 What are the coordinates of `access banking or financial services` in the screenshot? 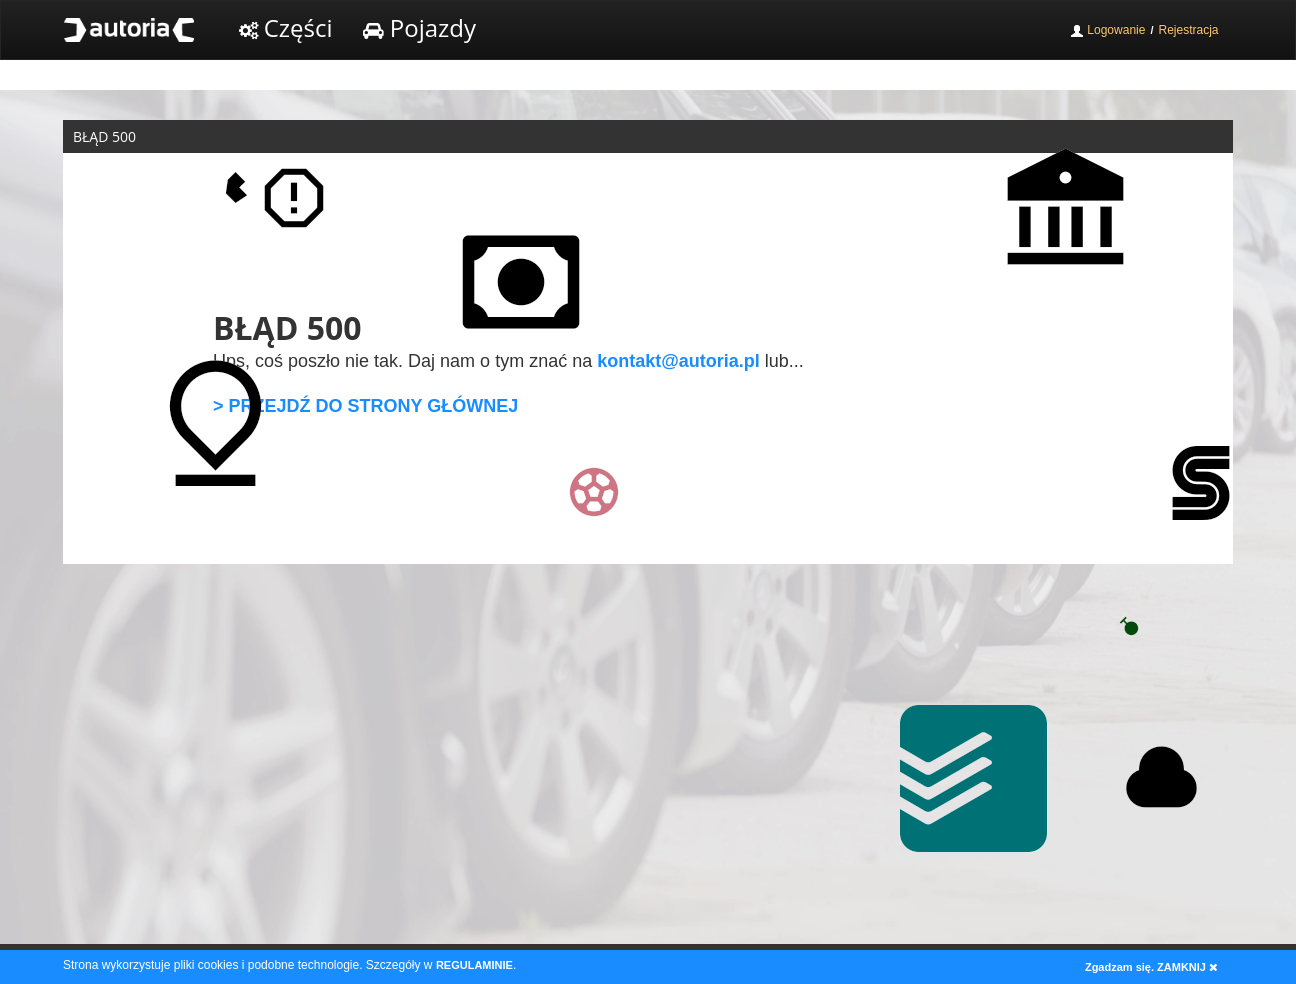 It's located at (1065, 206).